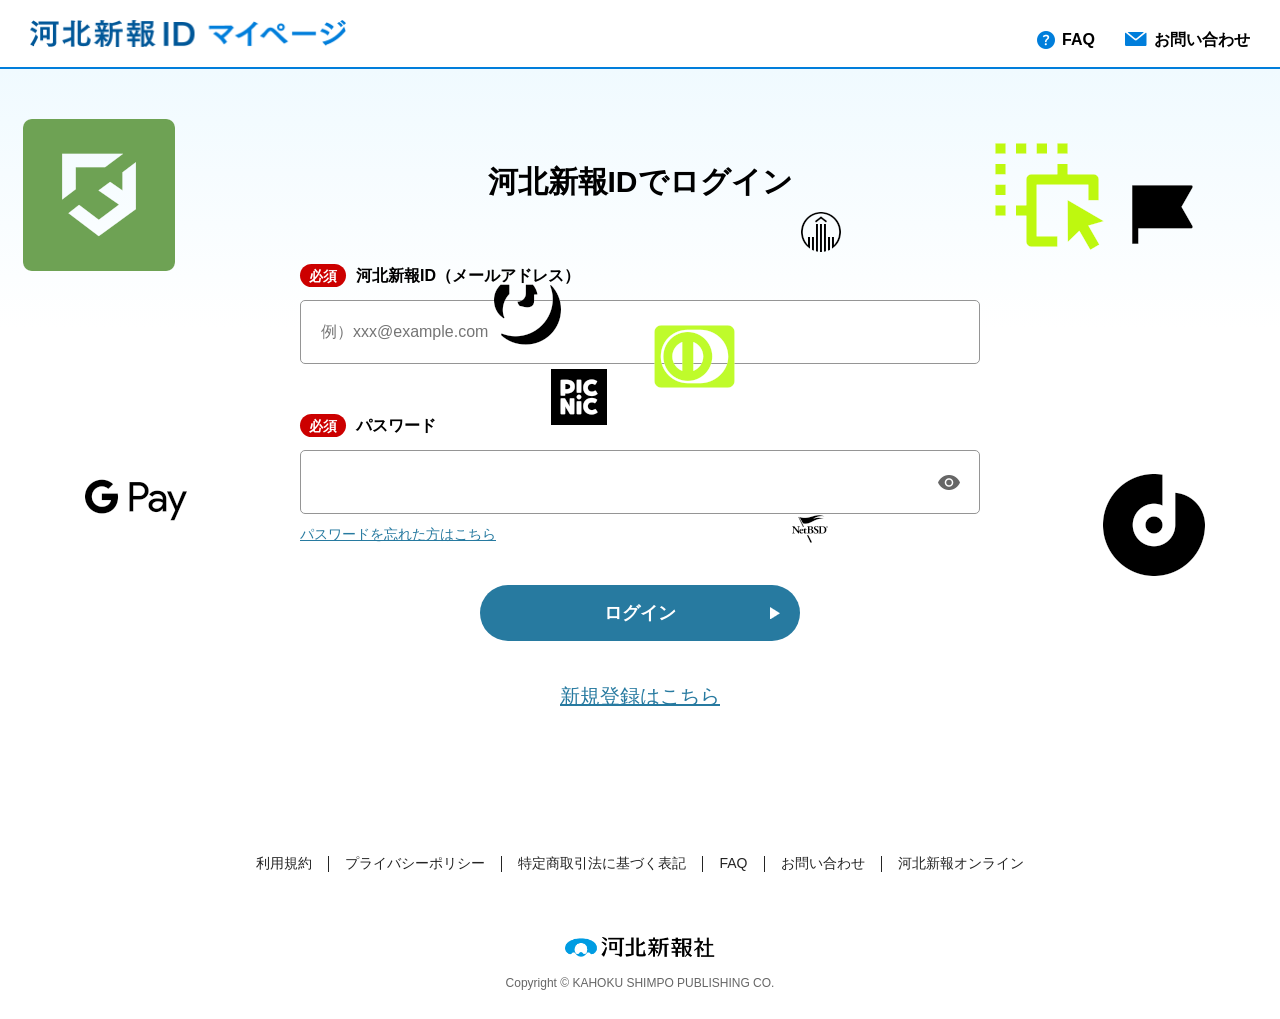 Image resolution: width=1280 pixels, height=1019 pixels. I want to click on open the Picnic grocery delivery app, so click(579, 397).